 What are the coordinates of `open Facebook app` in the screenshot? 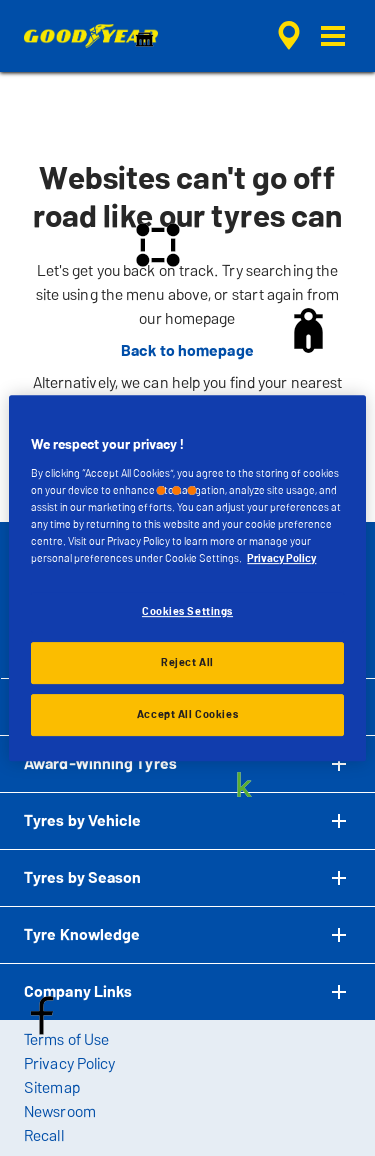 It's located at (41, 1017).